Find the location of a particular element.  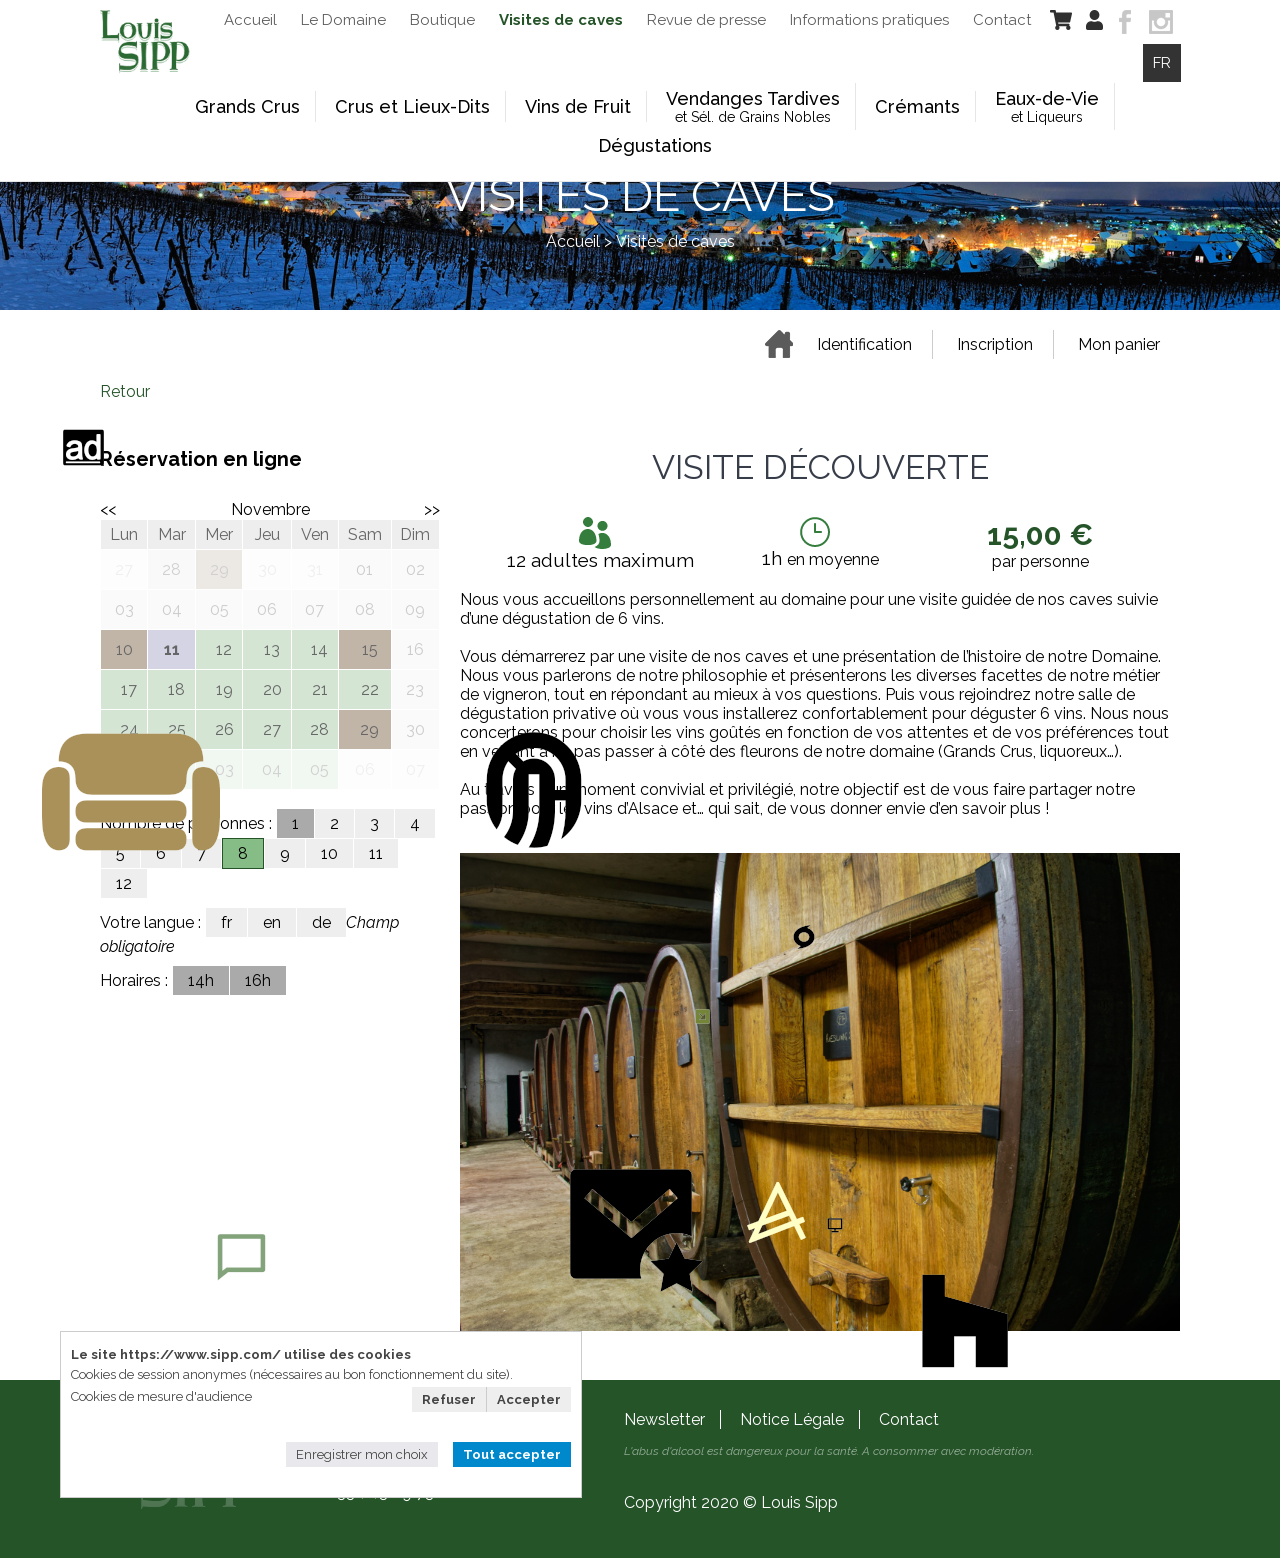

indicates typhoon or hurricane weather alert is located at coordinates (804, 937).